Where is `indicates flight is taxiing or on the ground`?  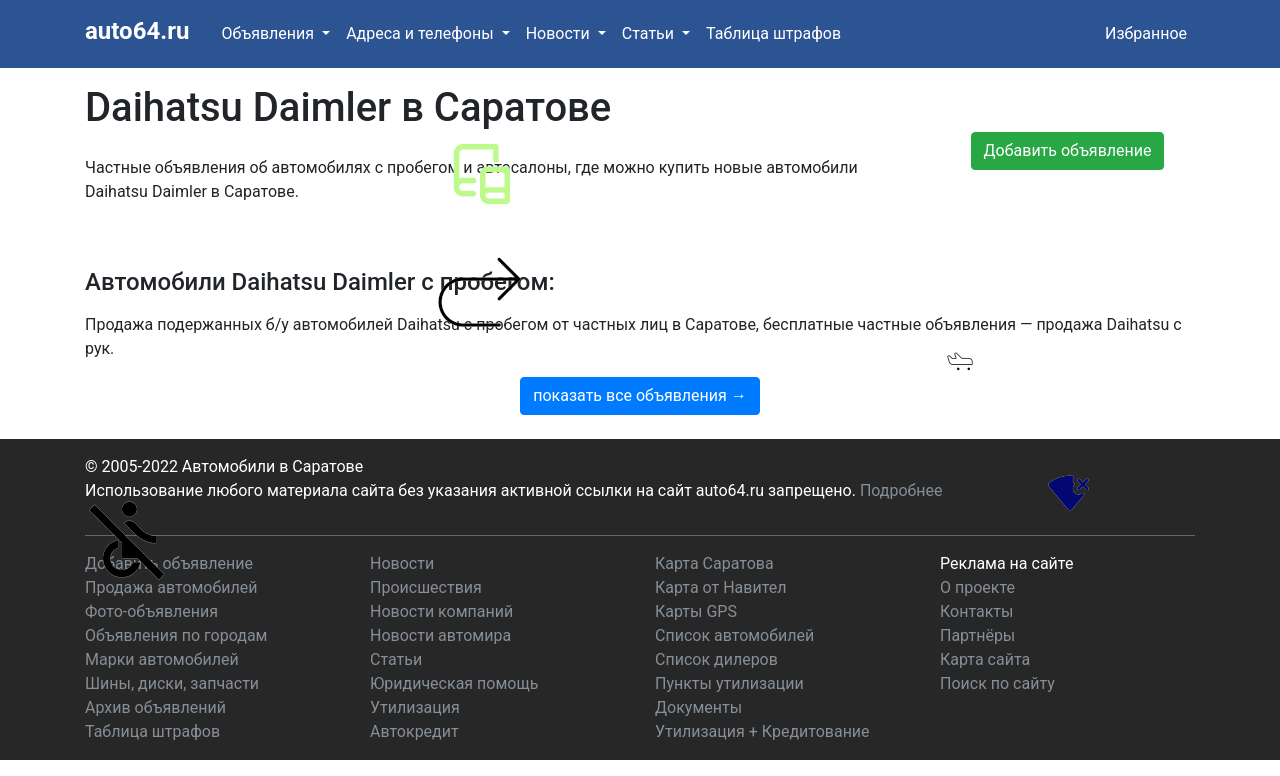
indicates flight is taxiing or on the ground is located at coordinates (960, 361).